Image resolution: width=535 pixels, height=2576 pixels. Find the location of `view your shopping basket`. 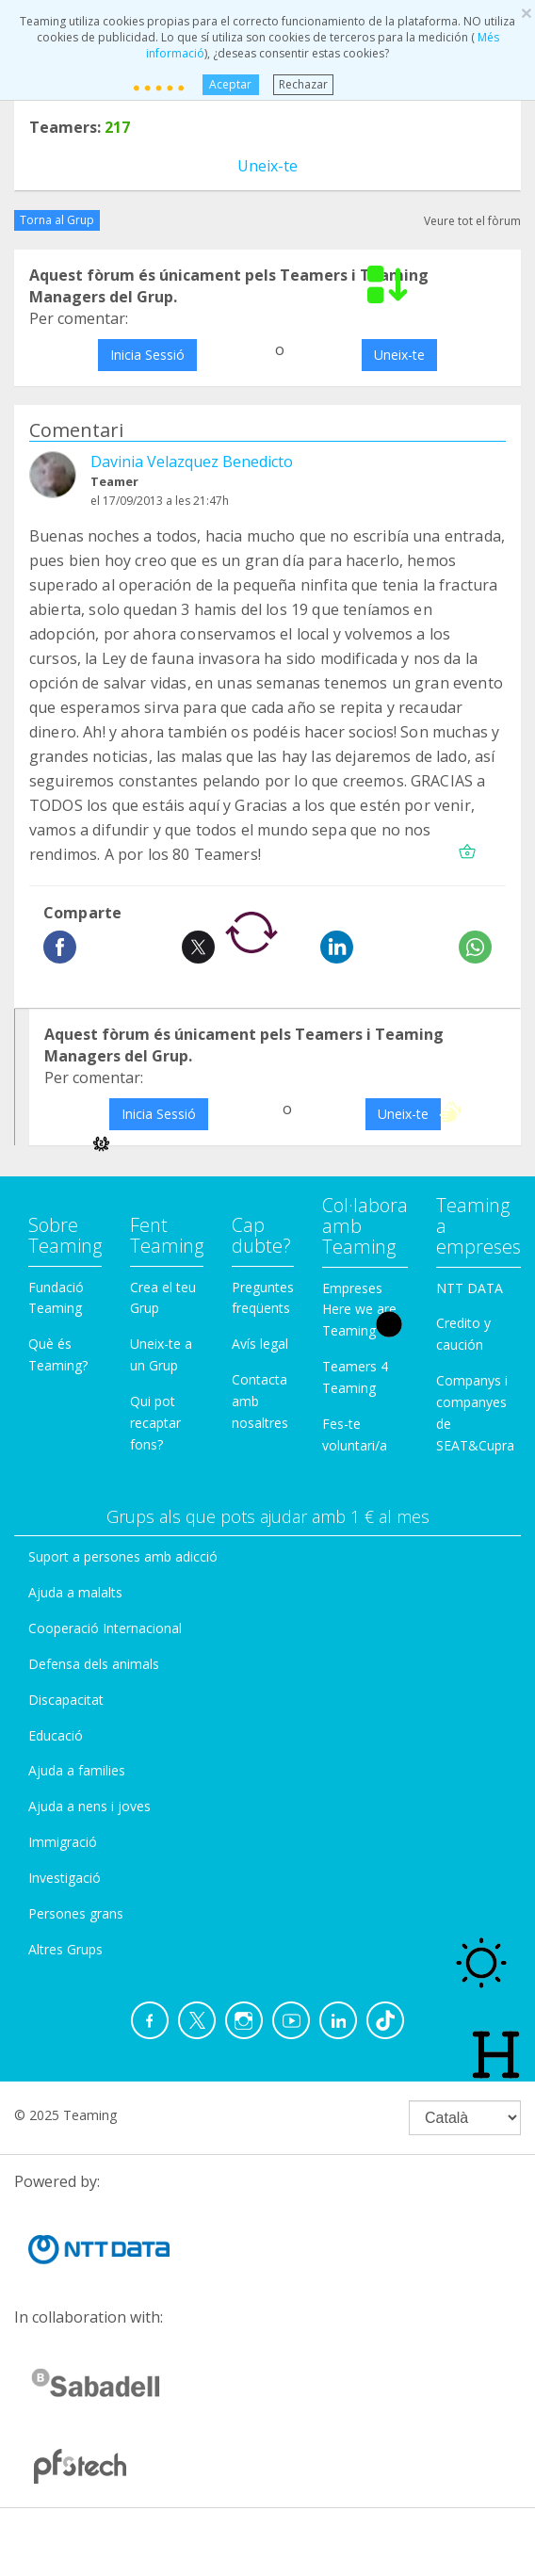

view your shopping basket is located at coordinates (467, 851).